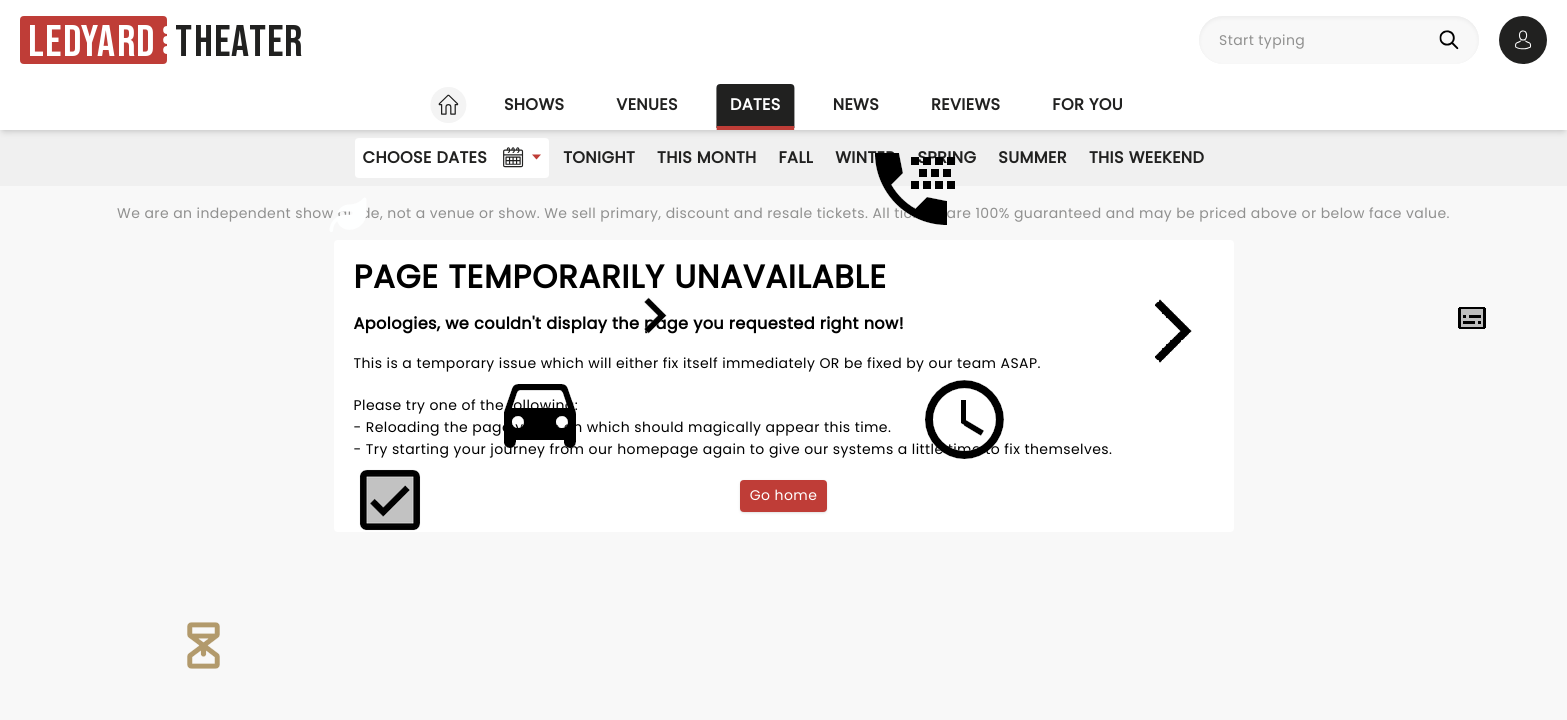 This screenshot has width=1567, height=720. I want to click on access TTY/TDD accessibility calling features, so click(915, 189).